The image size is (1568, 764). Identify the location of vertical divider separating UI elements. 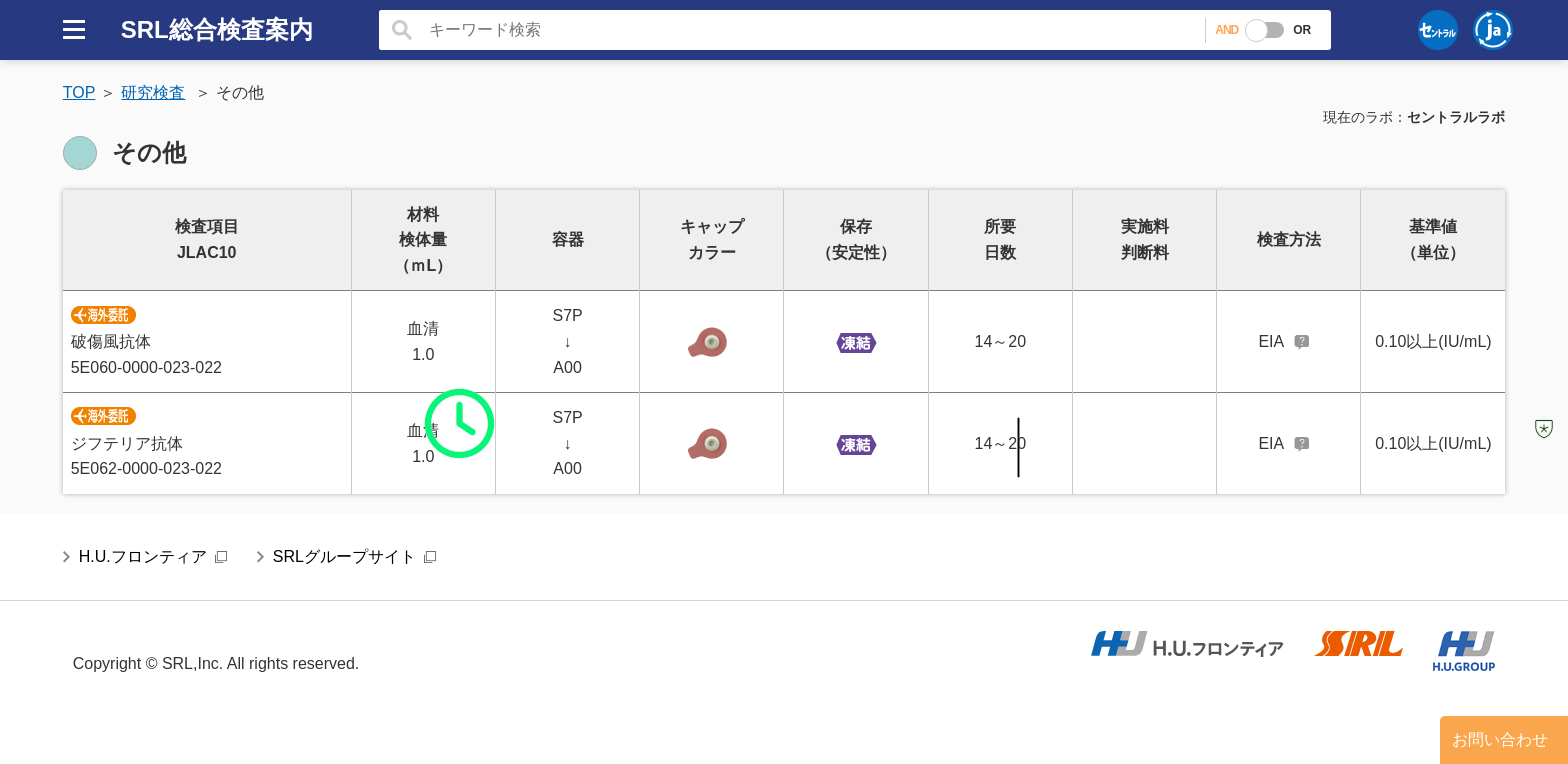
(1018, 447).